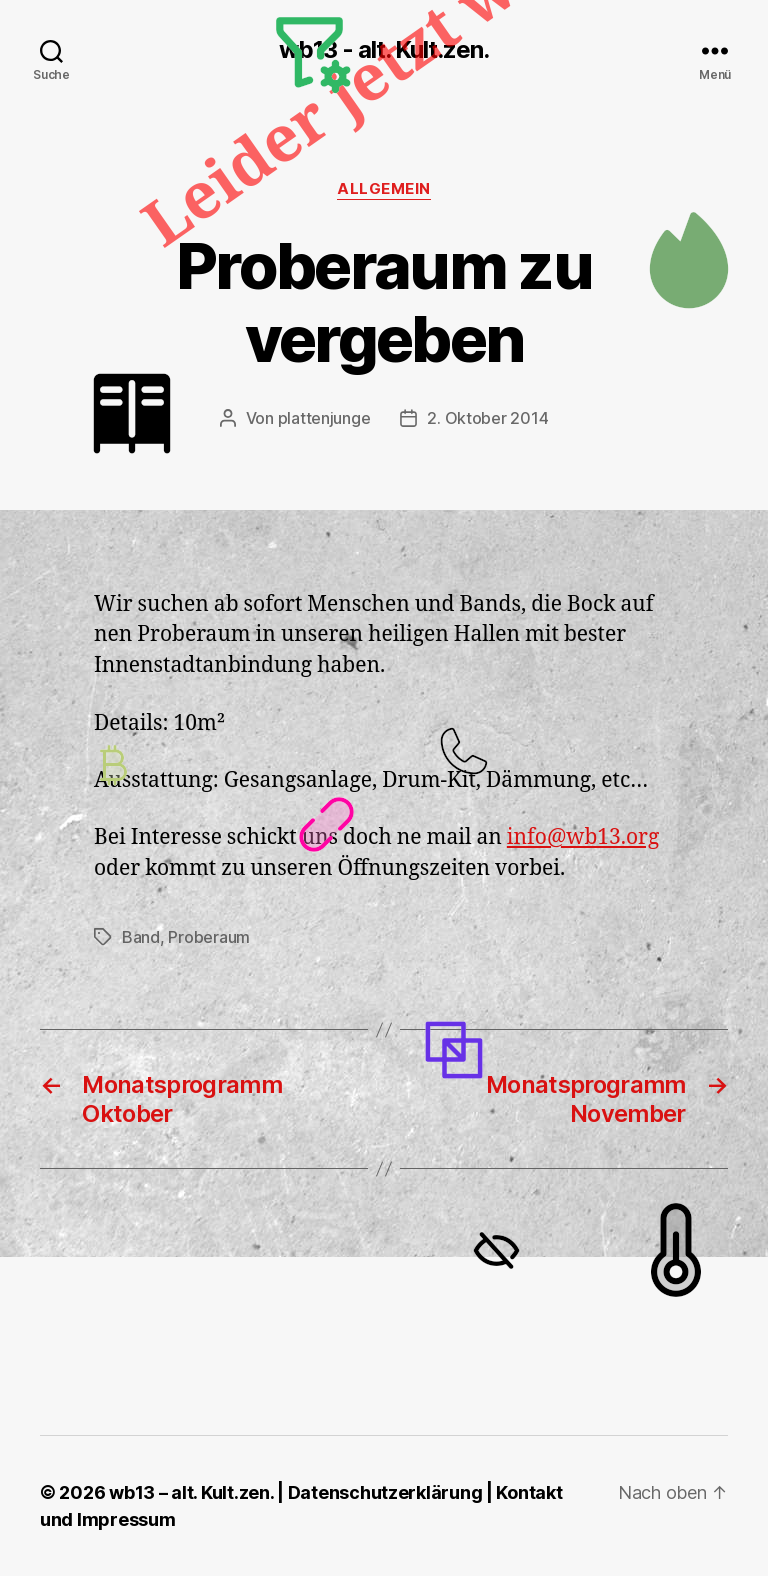  Describe the element at coordinates (496, 1250) in the screenshot. I see `hide password or sensitive content` at that location.